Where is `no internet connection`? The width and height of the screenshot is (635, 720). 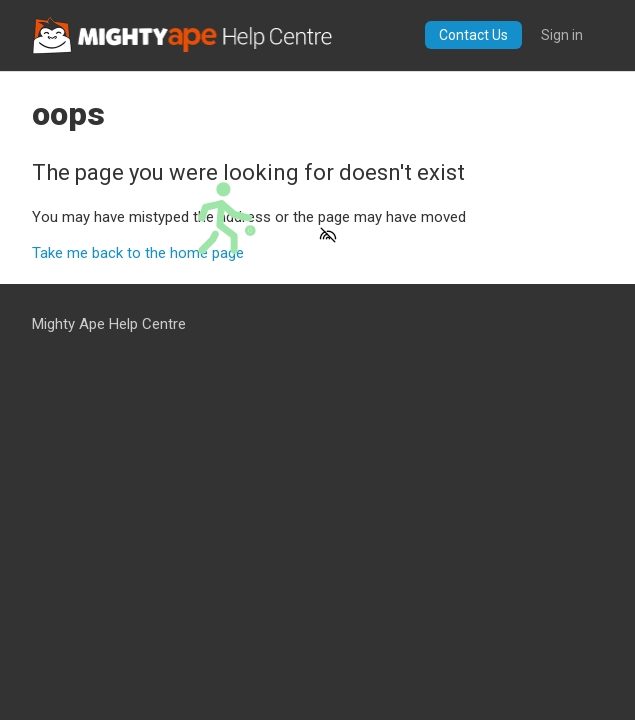
no internet connection is located at coordinates (328, 235).